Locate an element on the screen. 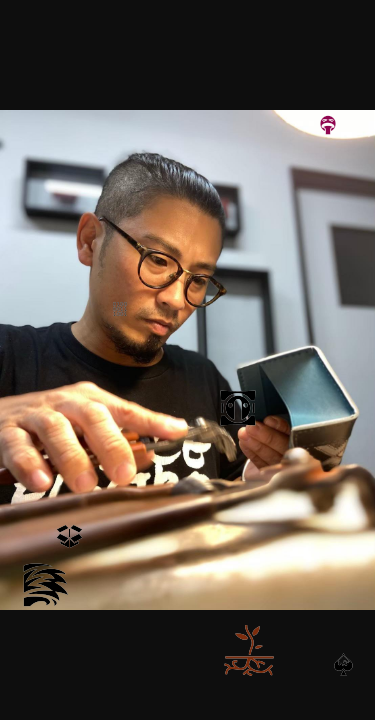 The image size is (375, 720). indicates nausea or sickness status effect is located at coordinates (328, 125).